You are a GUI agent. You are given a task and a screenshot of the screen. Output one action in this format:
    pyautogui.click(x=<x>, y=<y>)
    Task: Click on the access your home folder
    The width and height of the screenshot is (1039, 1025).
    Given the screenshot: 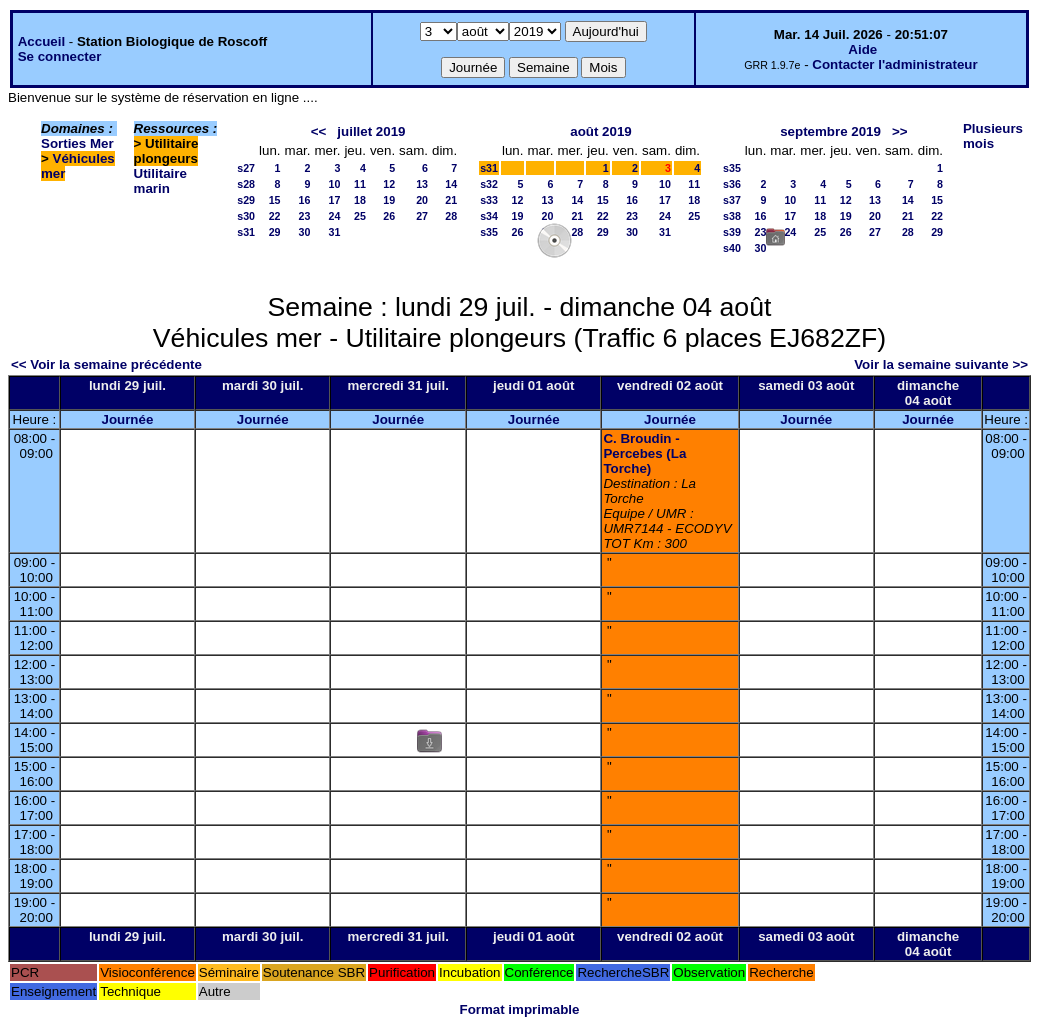 What is the action you would take?
    pyautogui.click(x=775, y=236)
    